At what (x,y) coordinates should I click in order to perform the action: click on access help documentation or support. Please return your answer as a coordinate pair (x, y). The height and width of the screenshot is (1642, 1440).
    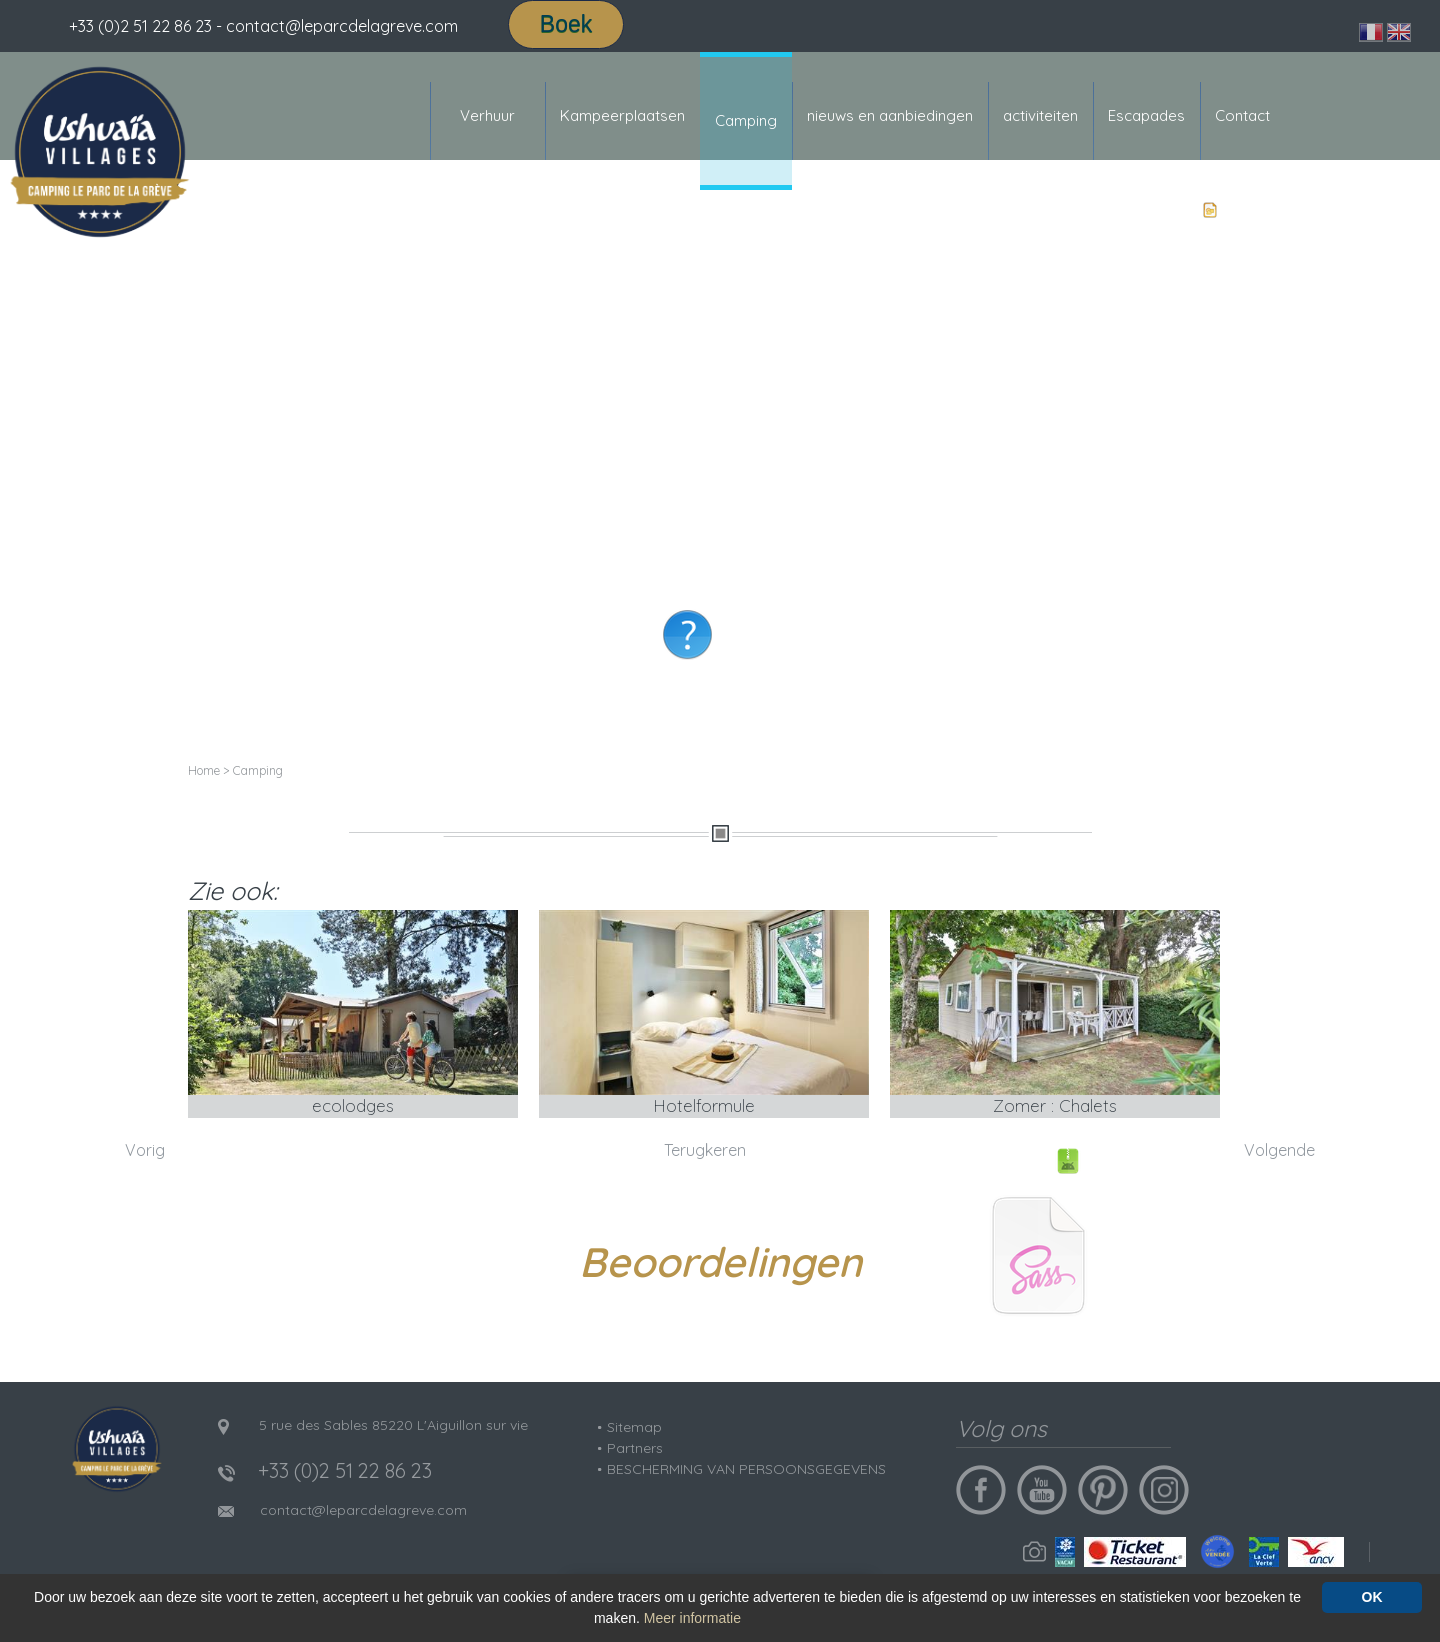
    Looking at the image, I should click on (687, 634).